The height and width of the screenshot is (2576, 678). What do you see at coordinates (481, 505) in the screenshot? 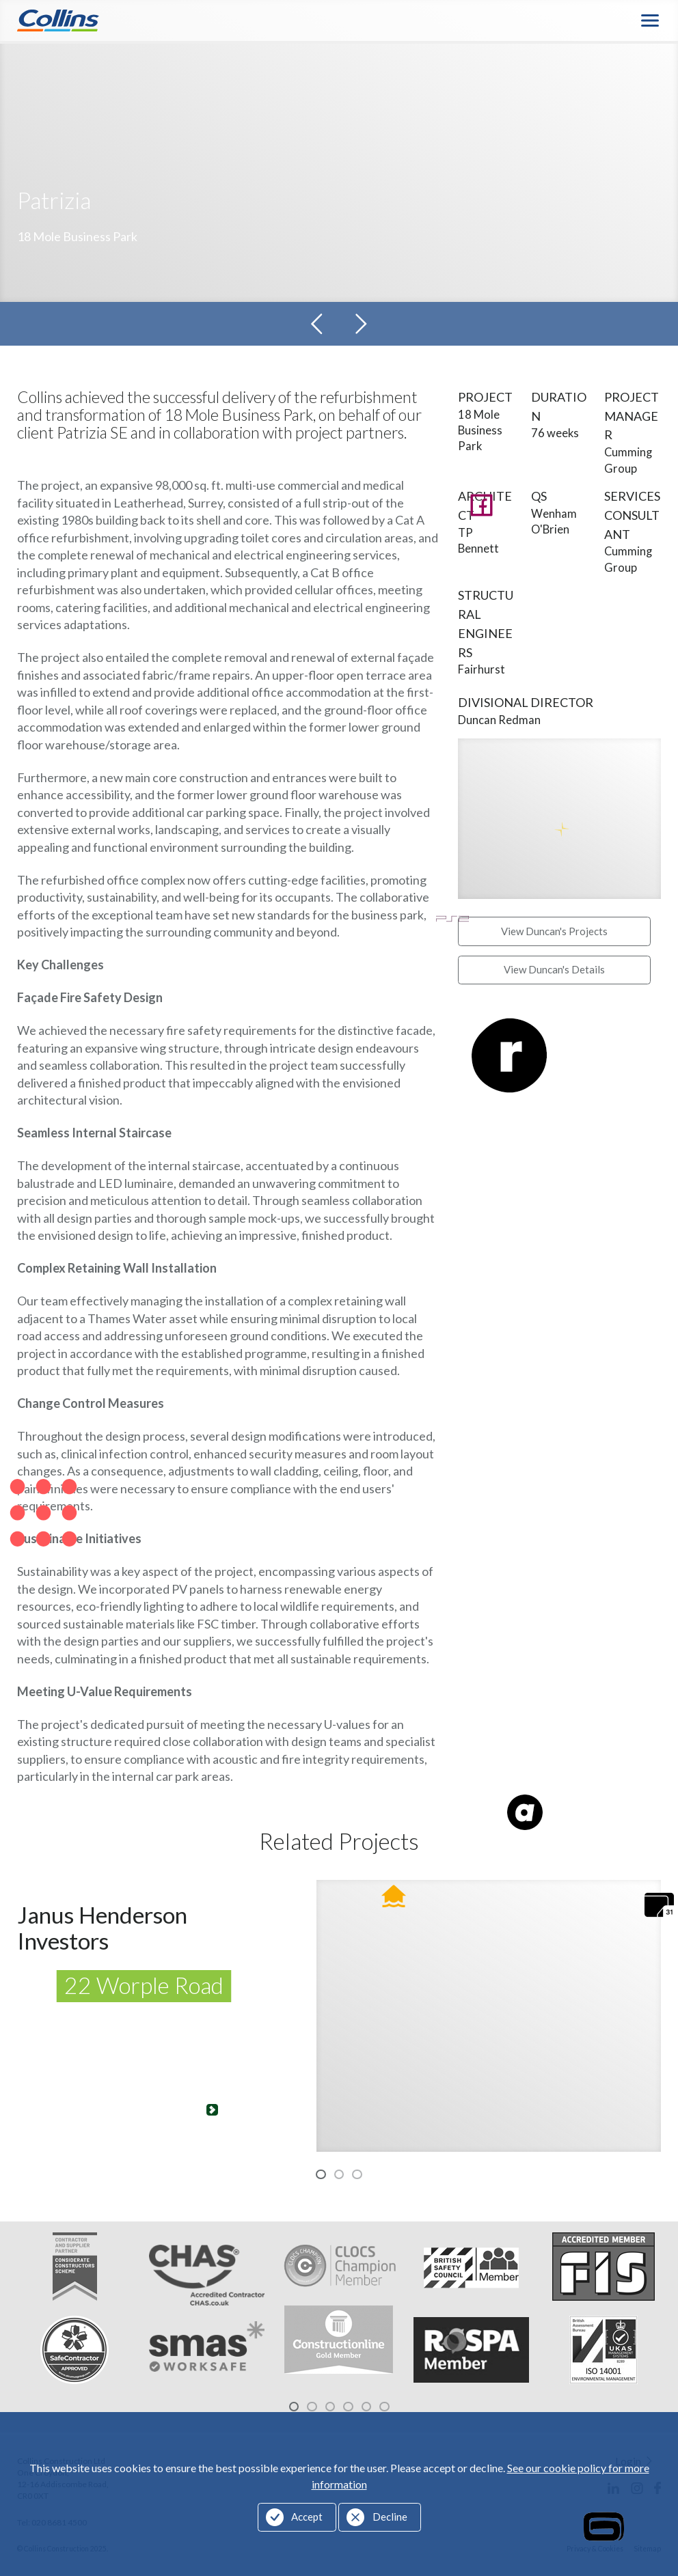
I see `connect with Facebook` at bounding box center [481, 505].